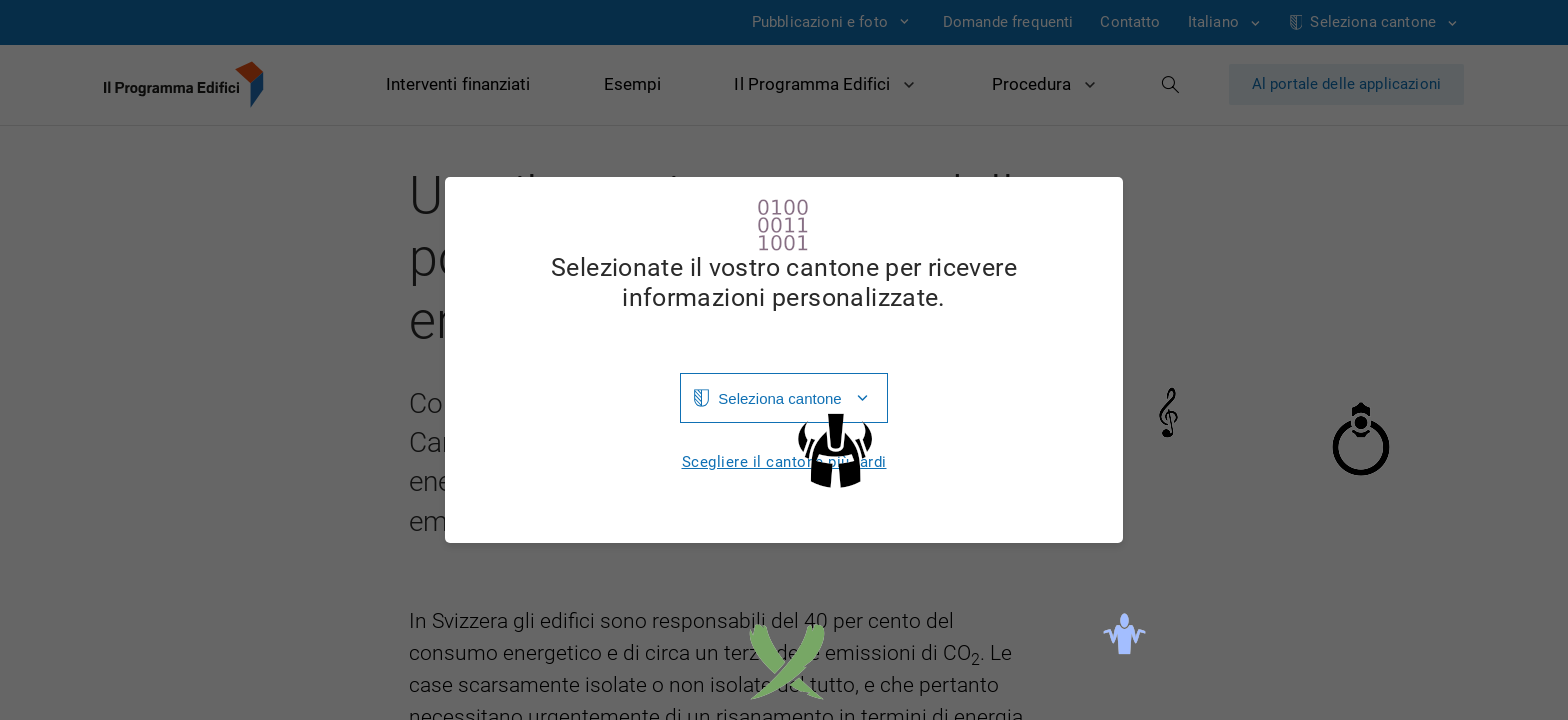 Image resolution: width=1568 pixels, height=720 pixels. I want to click on ivory tusks item or resource in a game, so click(787, 662).